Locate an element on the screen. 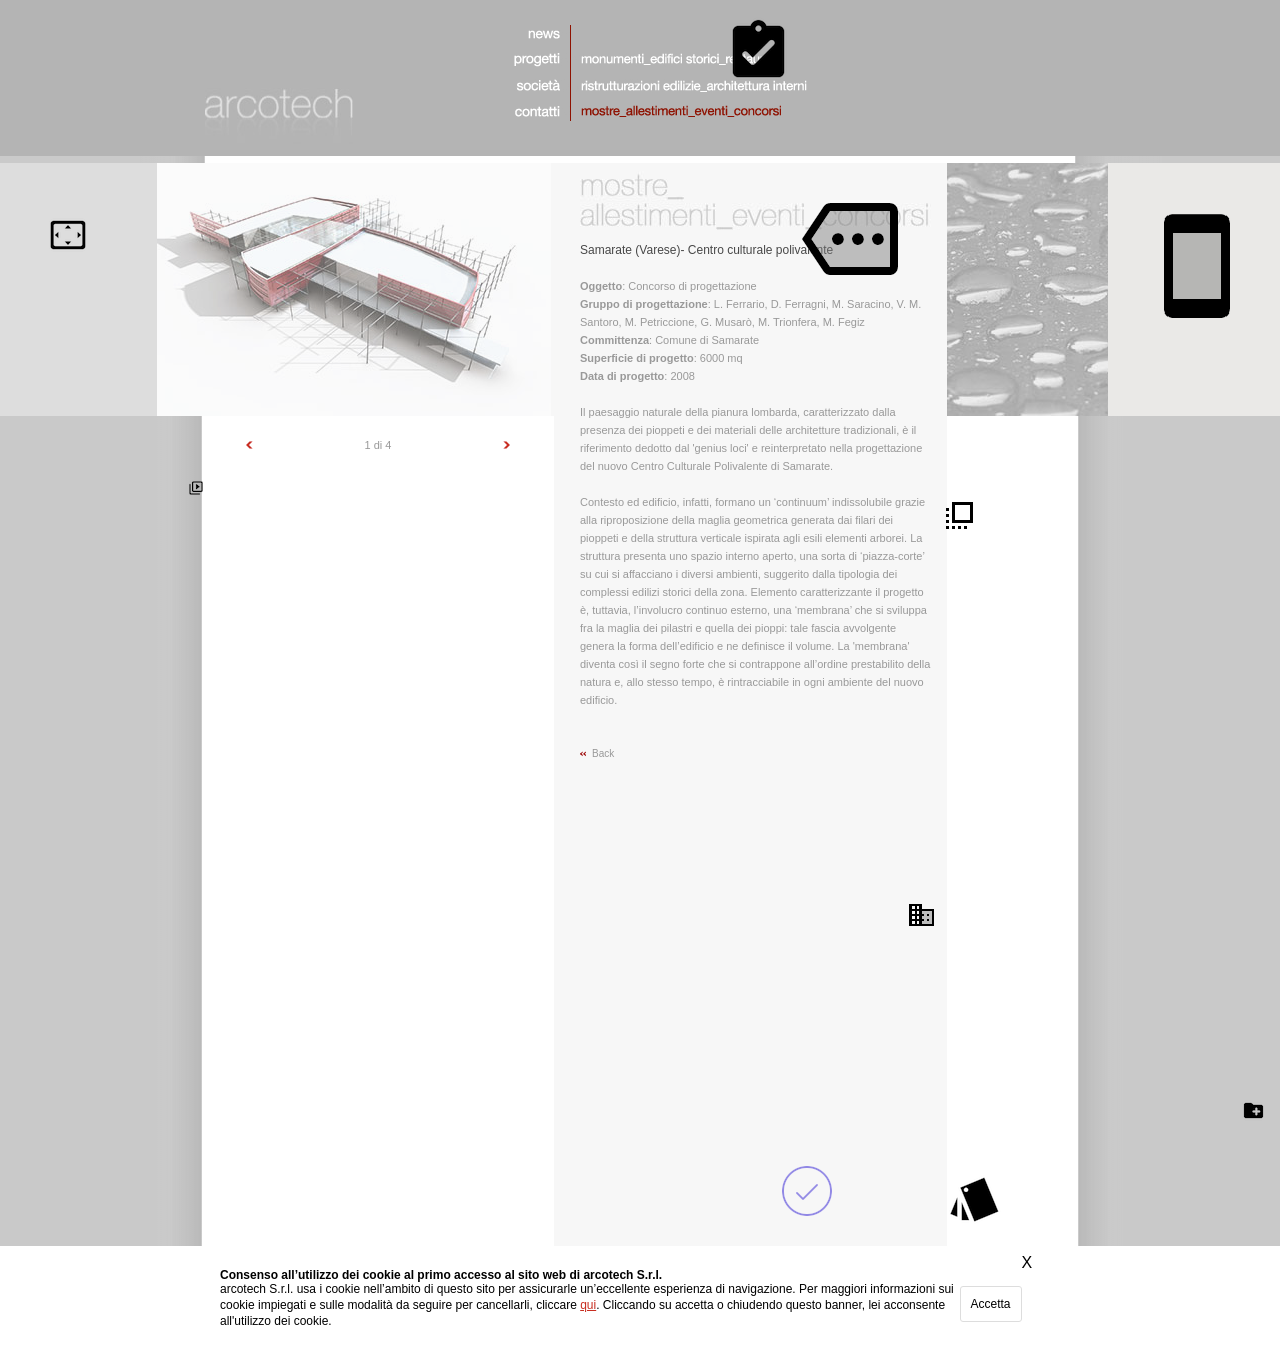 This screenshot has height=1350, width=1280. apply a style or theme to content is located at coordinates (975, 1199).